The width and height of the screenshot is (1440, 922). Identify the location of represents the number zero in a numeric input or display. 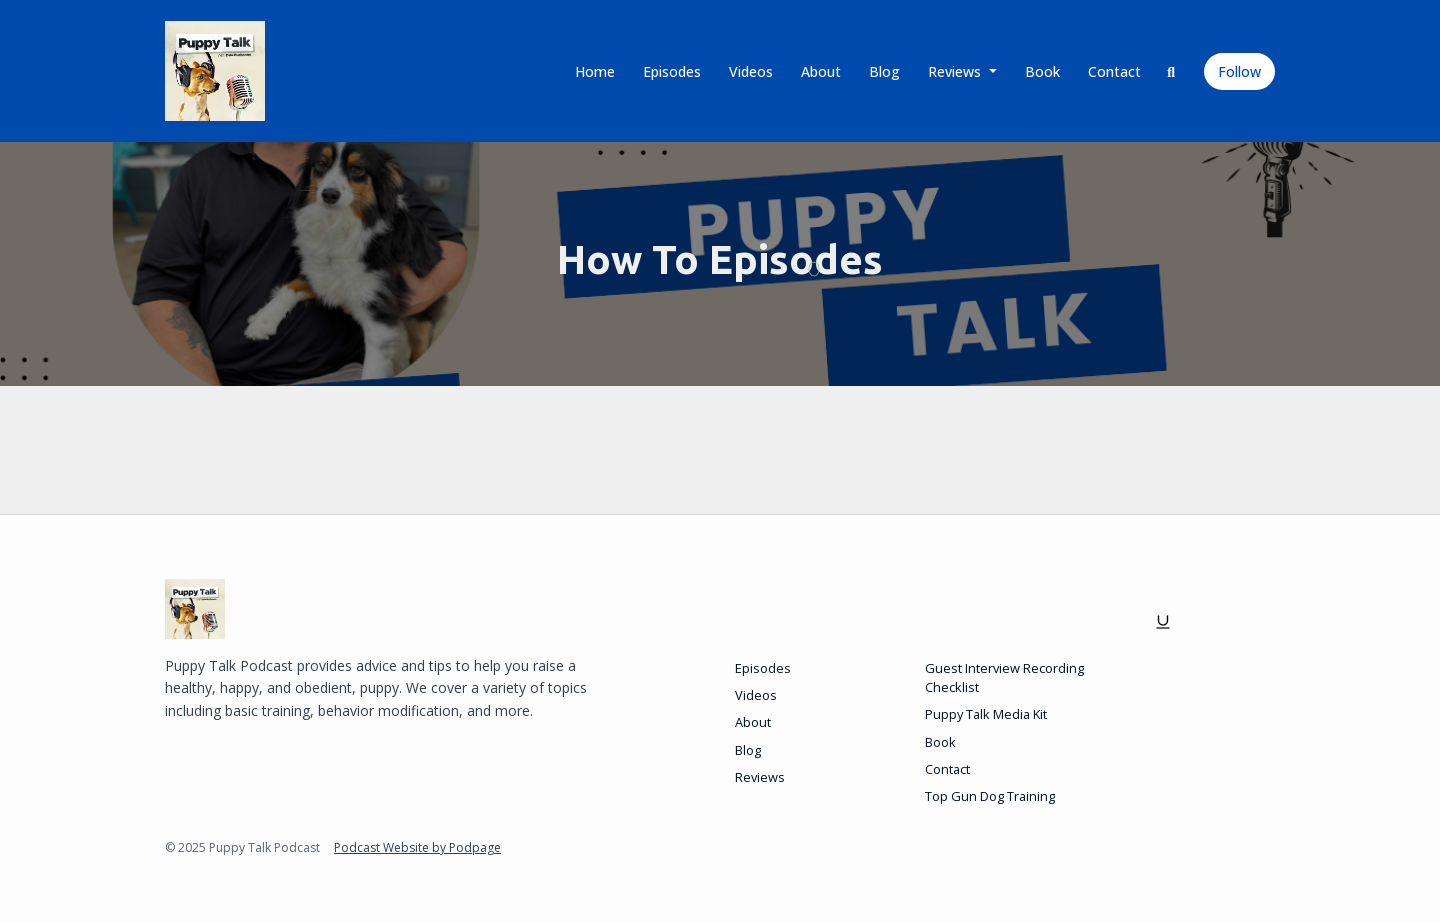
(814, 269).